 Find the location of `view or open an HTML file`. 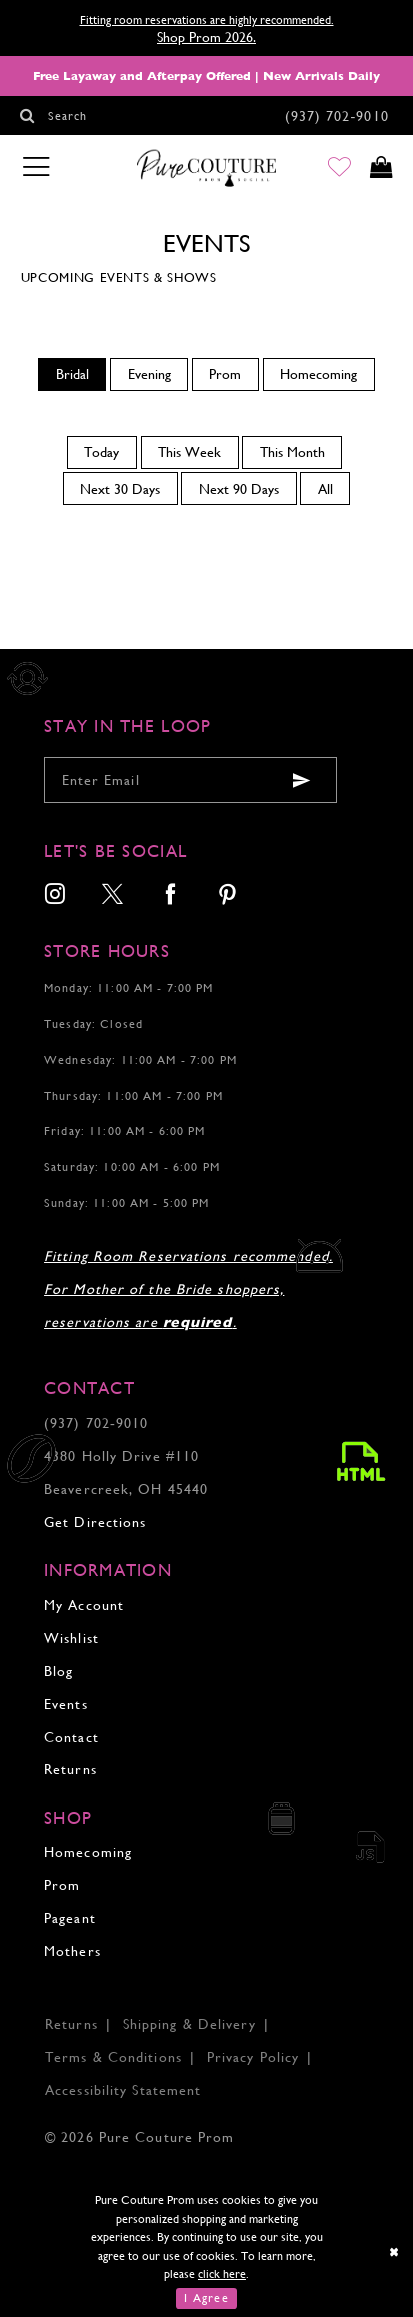

view or open an HTML file is located at coordinates (360, 1463).